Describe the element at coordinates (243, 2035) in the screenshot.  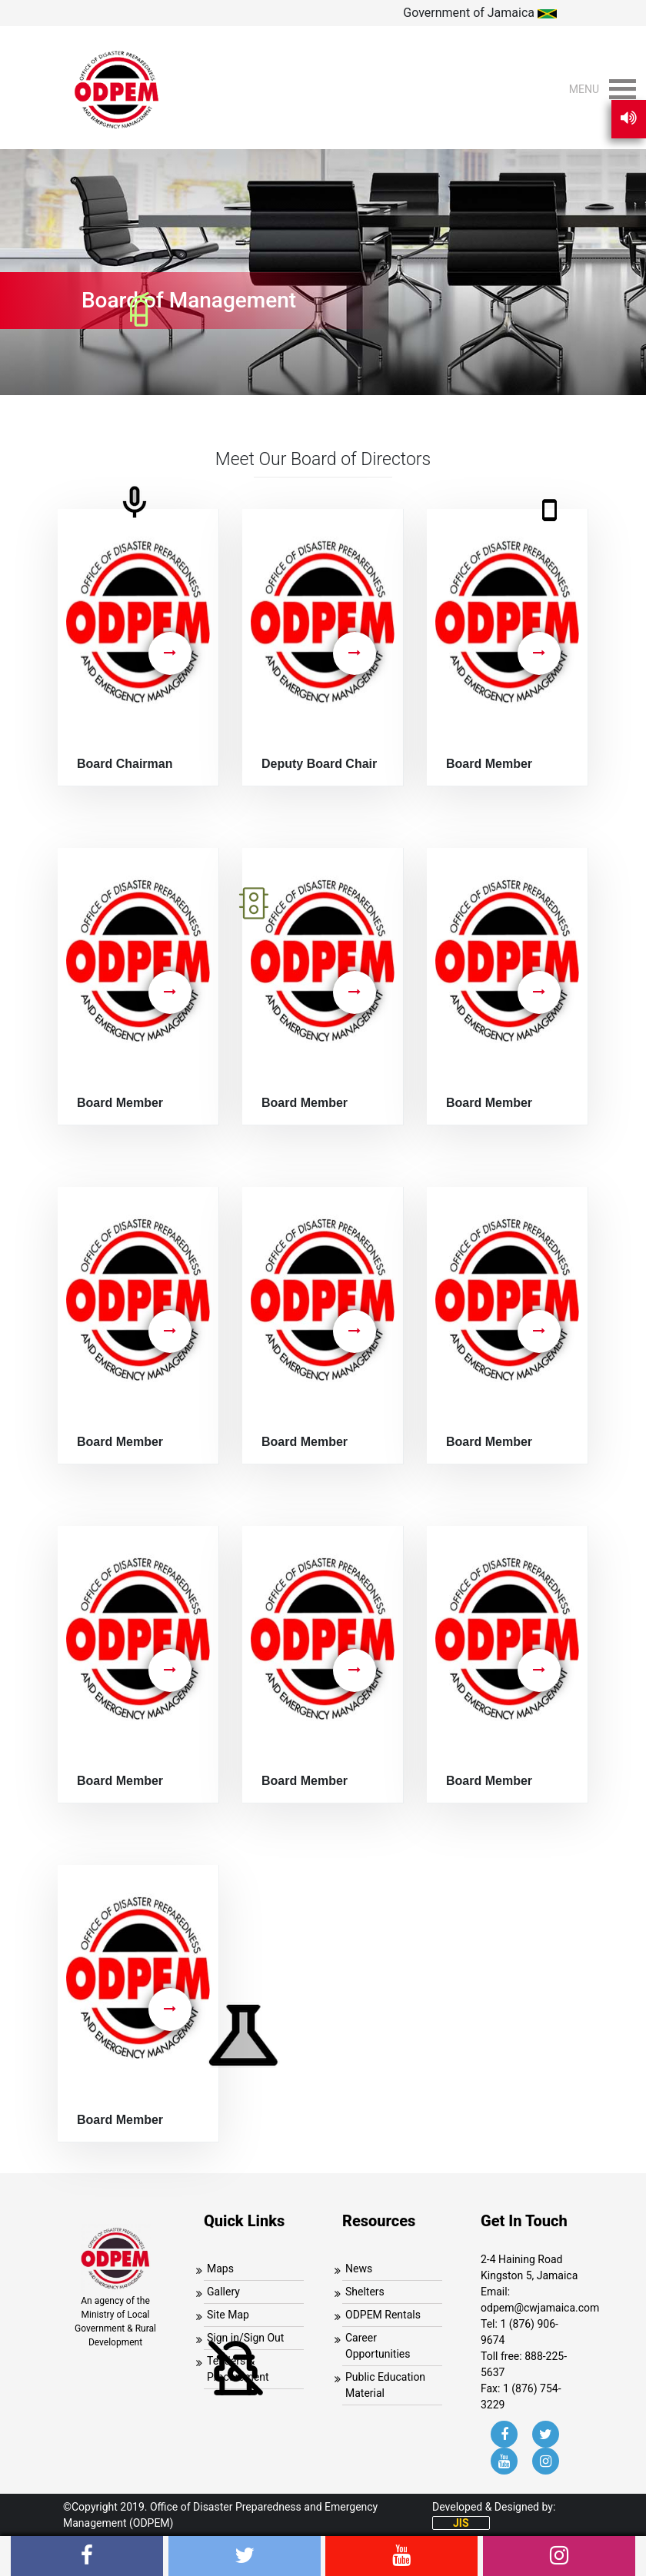
I see `access science or laboratory features` at that location.